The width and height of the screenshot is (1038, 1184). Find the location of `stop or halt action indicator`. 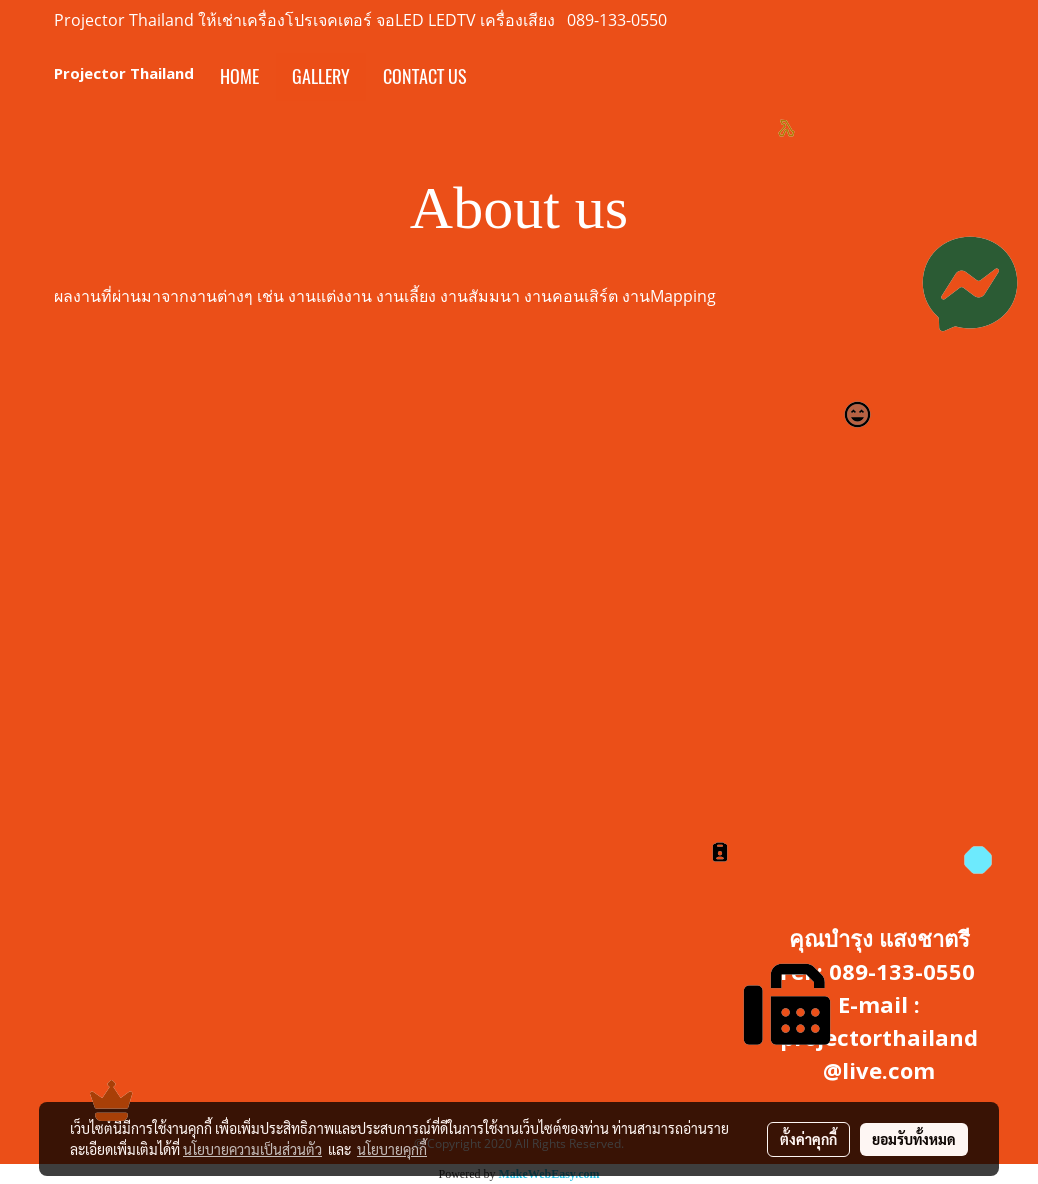

stop or halt action indicator is located at coordinates (978, 860).